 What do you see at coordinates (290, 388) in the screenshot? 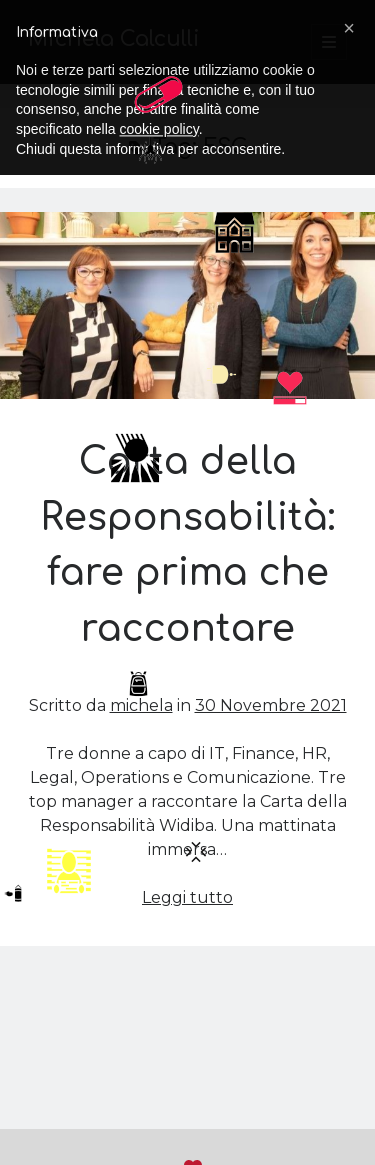
I see `player health or life remaining` at bounding box center [290, 388].